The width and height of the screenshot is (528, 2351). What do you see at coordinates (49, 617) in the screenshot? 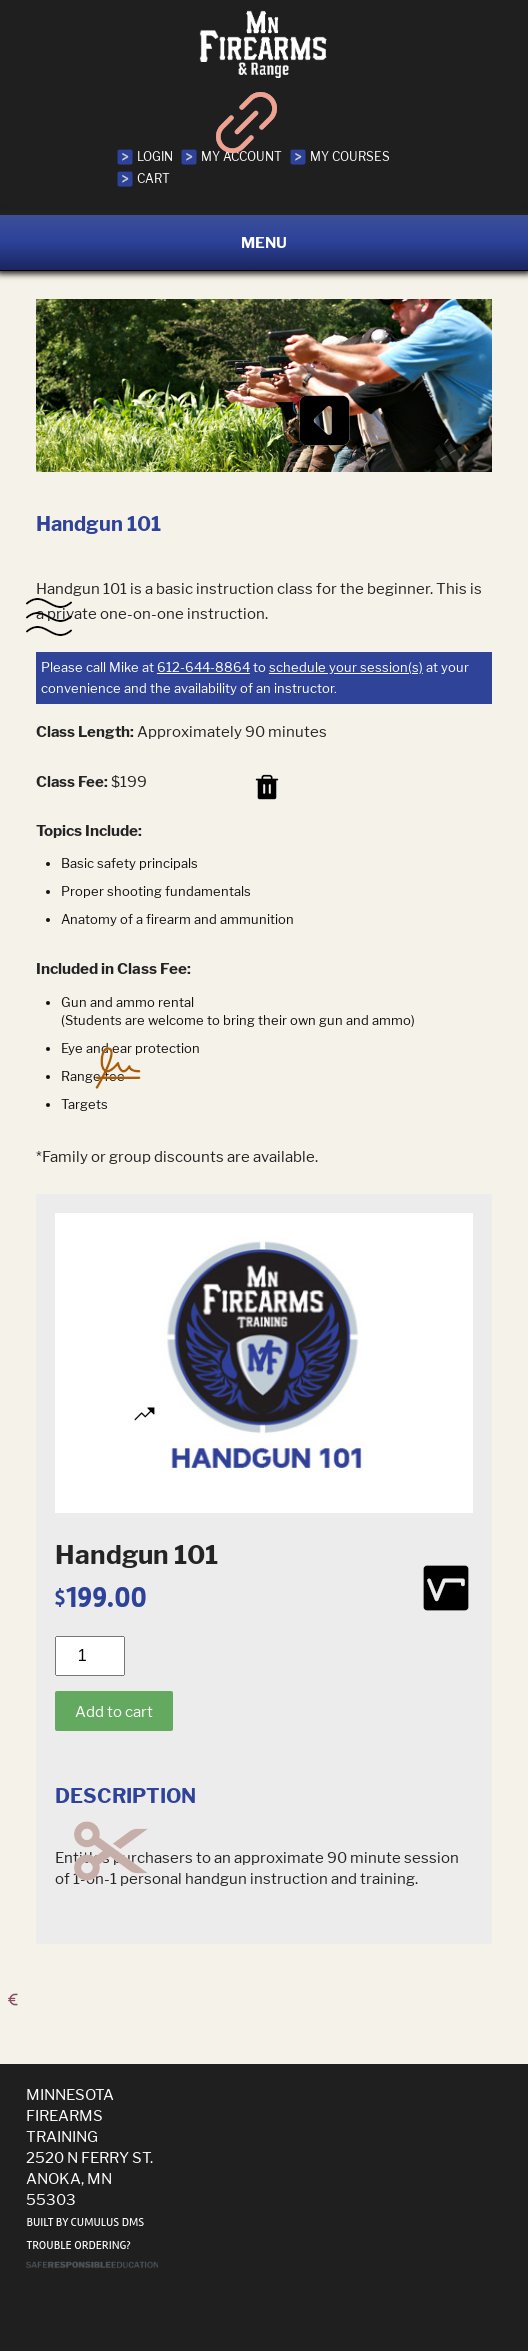
I see `indicates water or aquatic features` at bounding box center [49, 617].